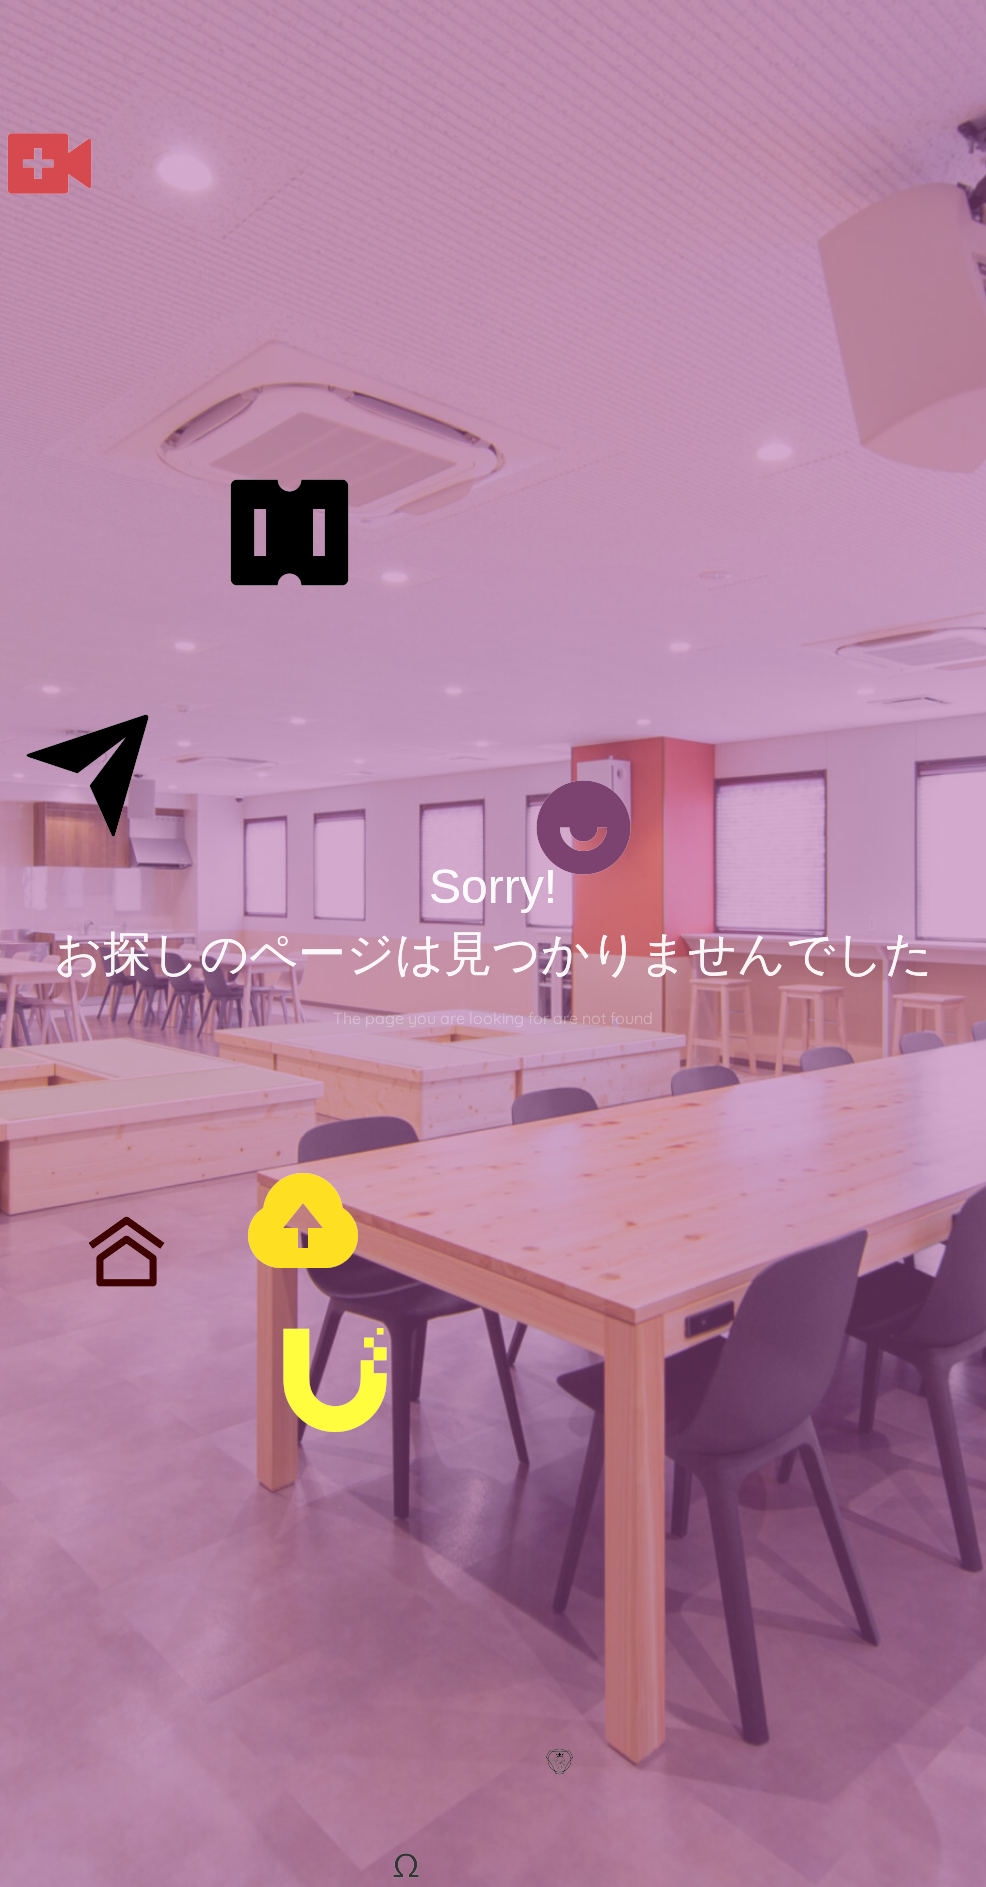 The height and width of the screenshot is (1887, 986). What do you see at coordinates (583, 827) in the screenshot?
I see `view your profile` at bounding box center [583, 827].